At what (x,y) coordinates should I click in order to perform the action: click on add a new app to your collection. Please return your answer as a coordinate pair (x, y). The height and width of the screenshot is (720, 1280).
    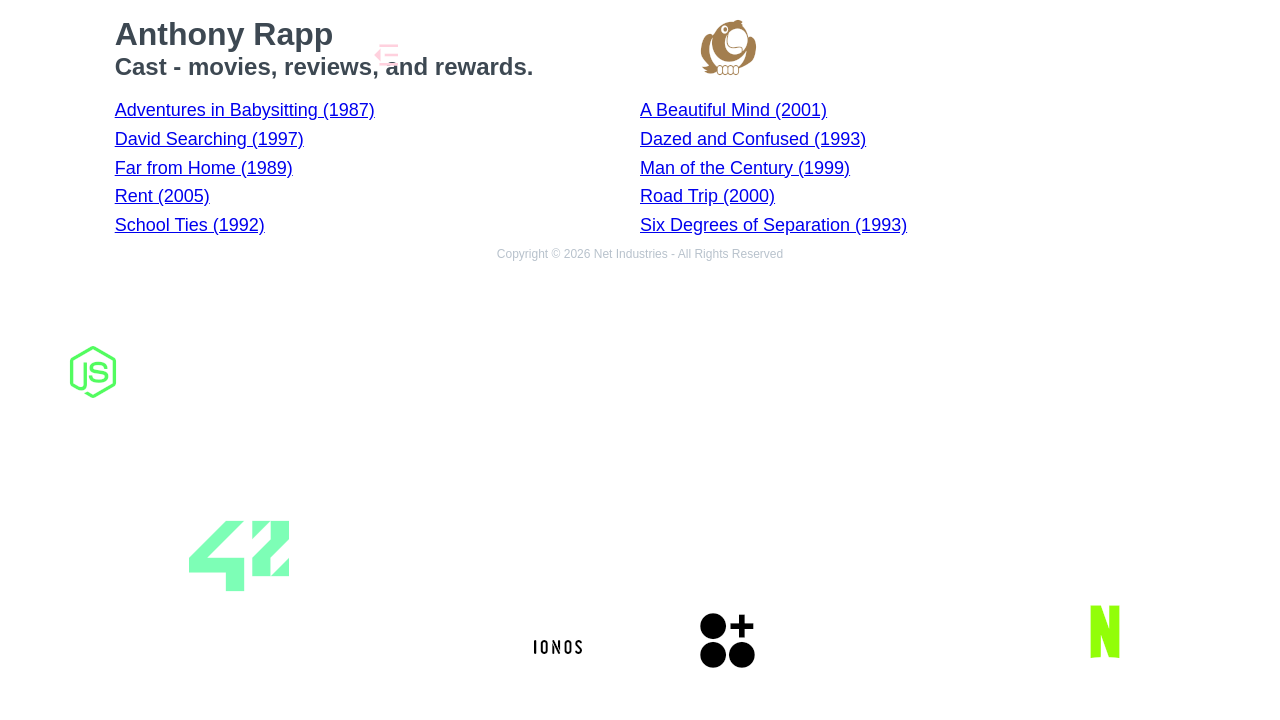
    Looking at the image, I should click on (727, 640).